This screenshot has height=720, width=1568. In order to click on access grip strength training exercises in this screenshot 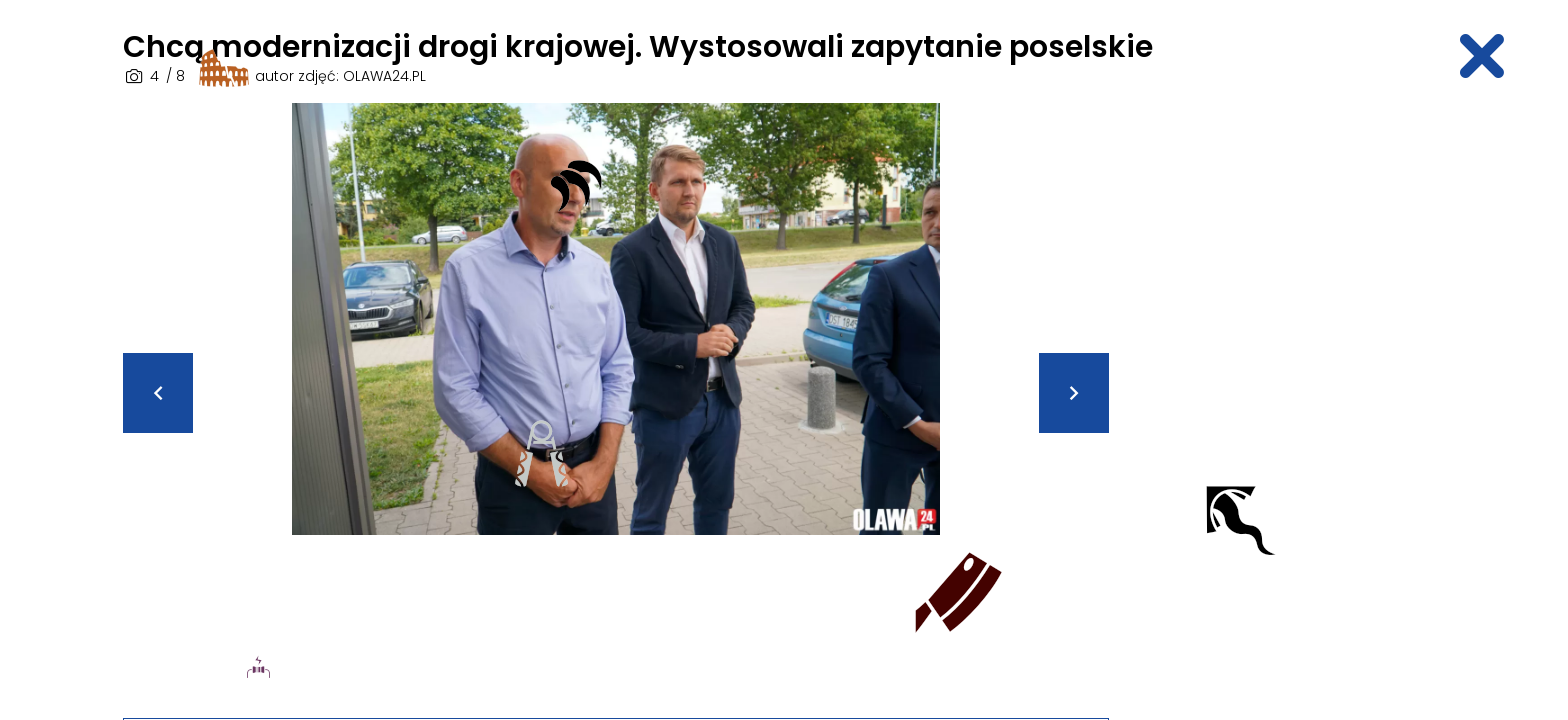, I will do `click(541, 453)`.